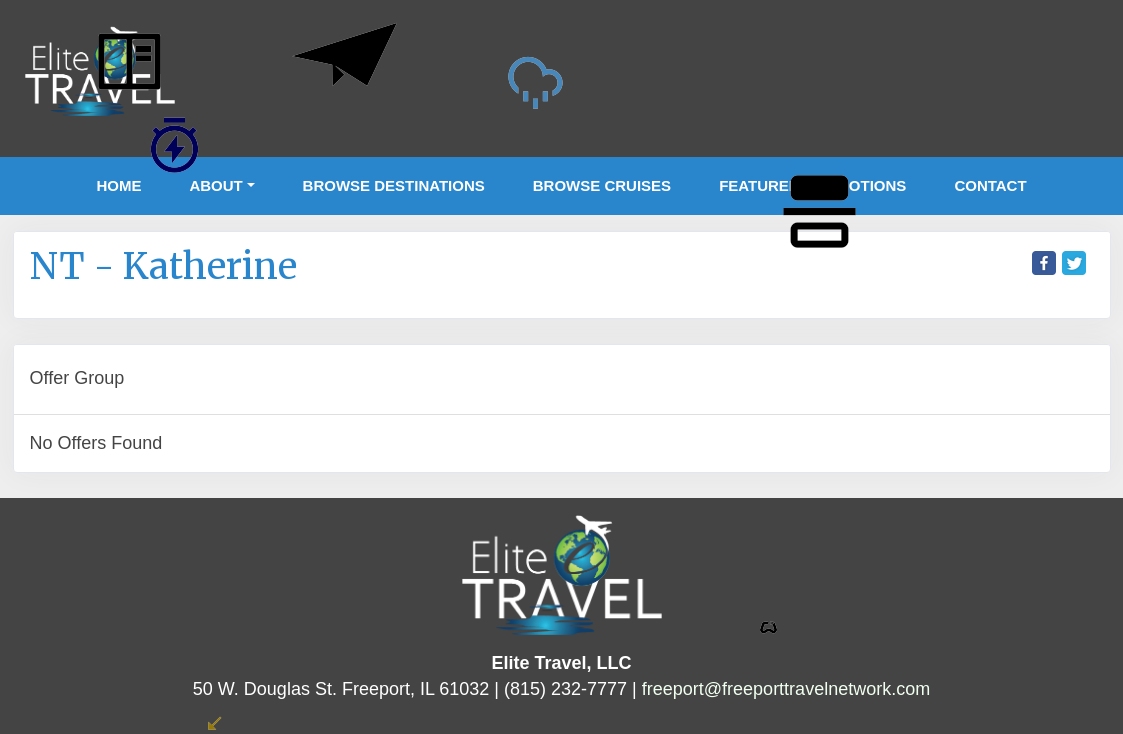 Image resolution: width=1123 pixels, height=734 pixels. Describe the element at coordinates (129, 61) in the screenshot. I see `open reading mode or e-reader` at that location.